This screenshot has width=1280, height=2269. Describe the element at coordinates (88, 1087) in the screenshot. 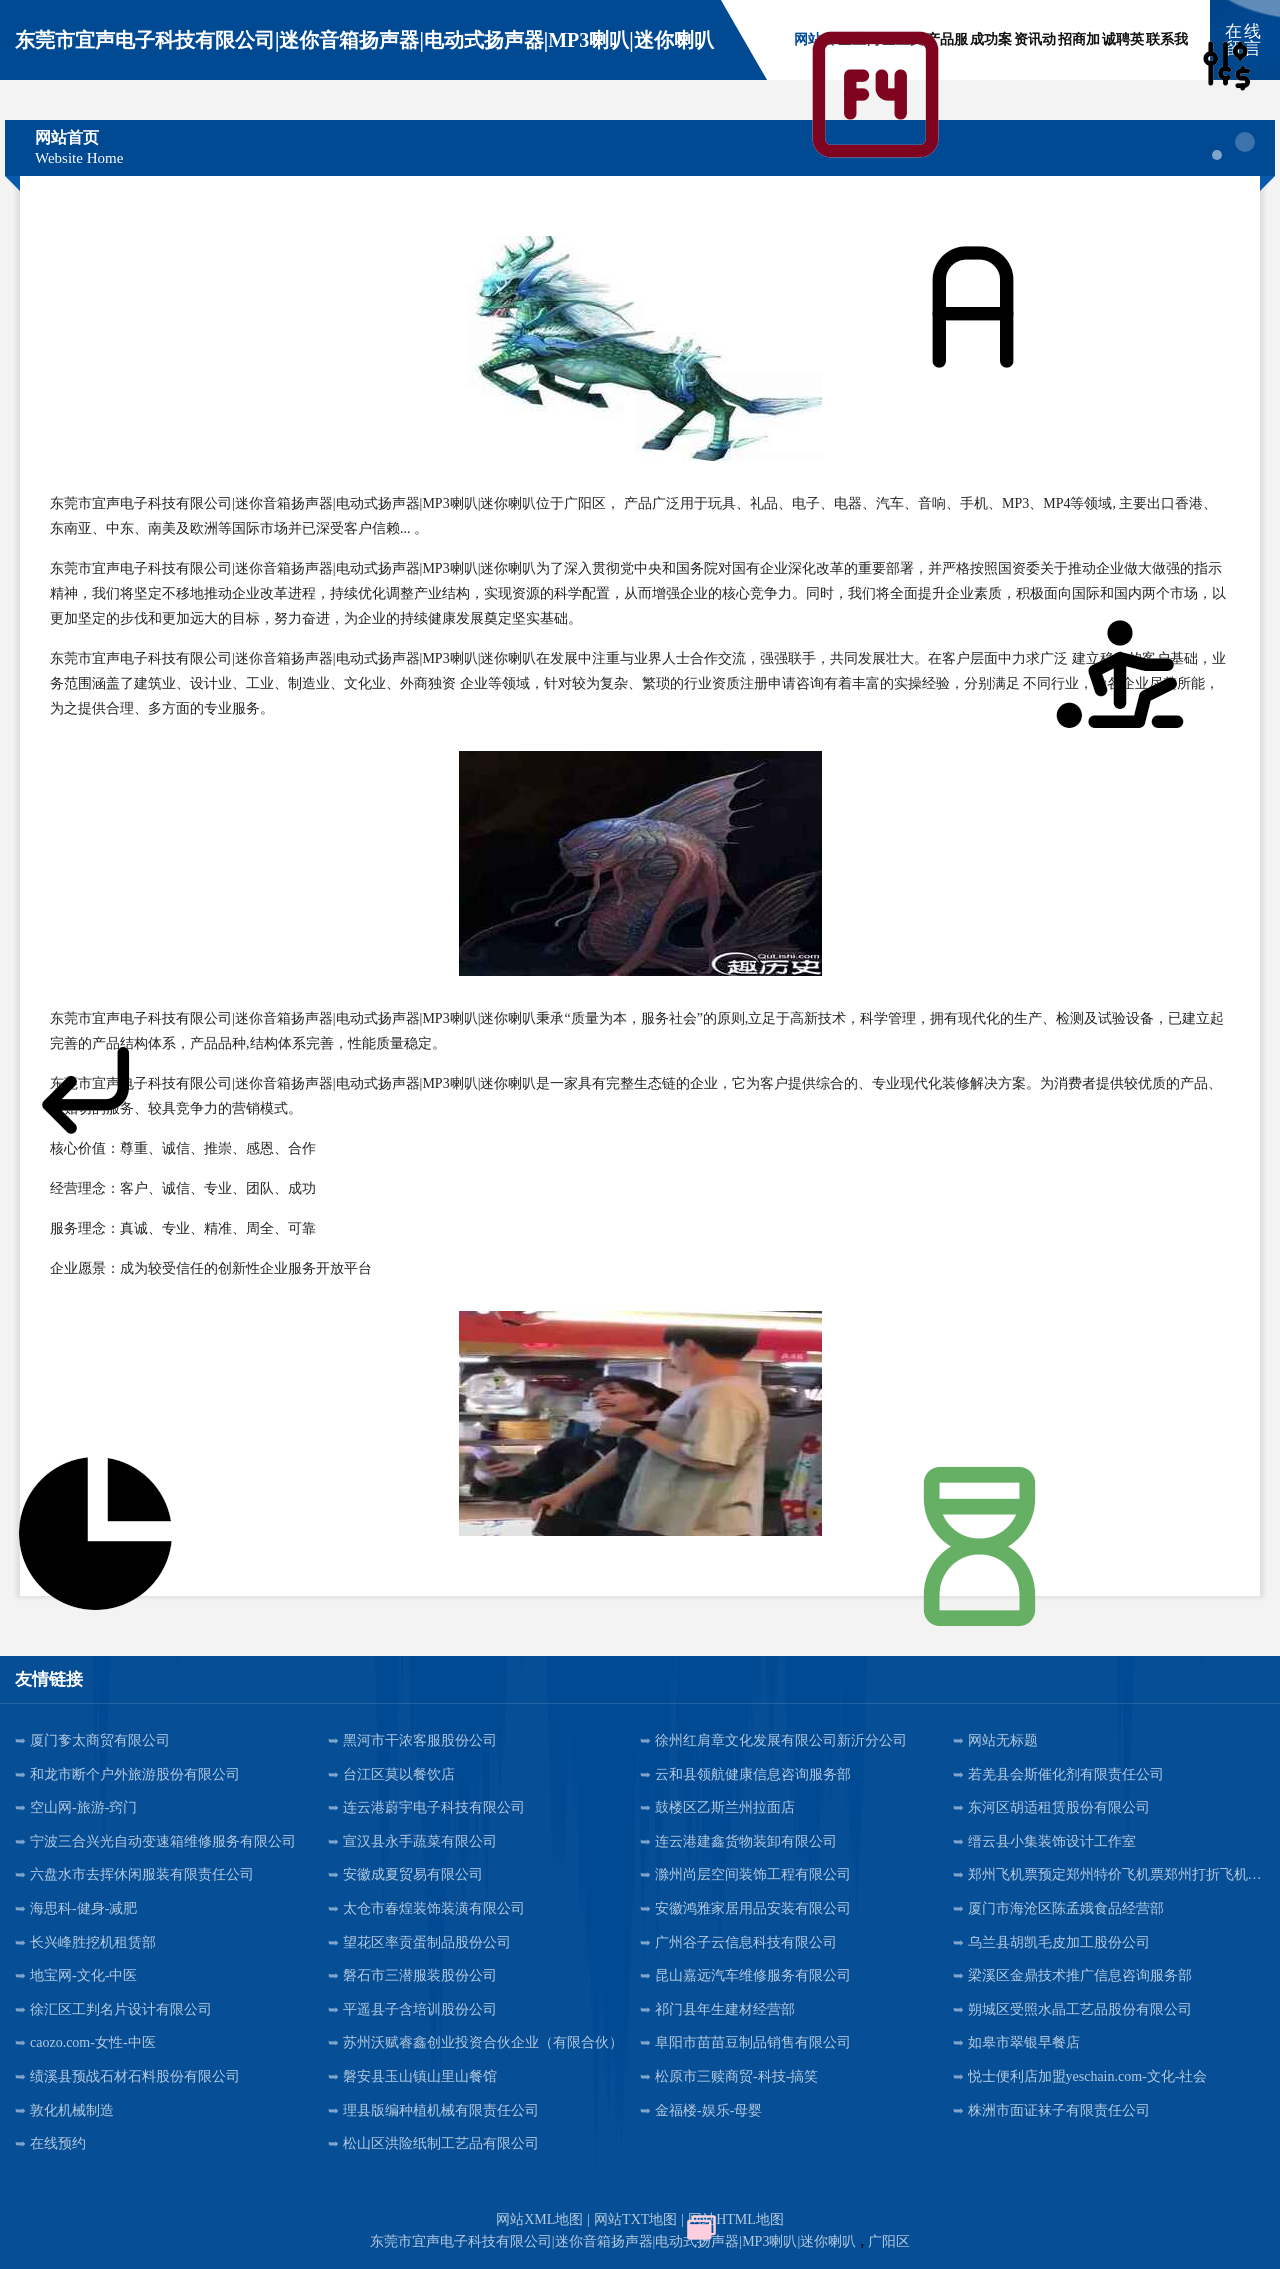

I see `return or enter key action` at that location.